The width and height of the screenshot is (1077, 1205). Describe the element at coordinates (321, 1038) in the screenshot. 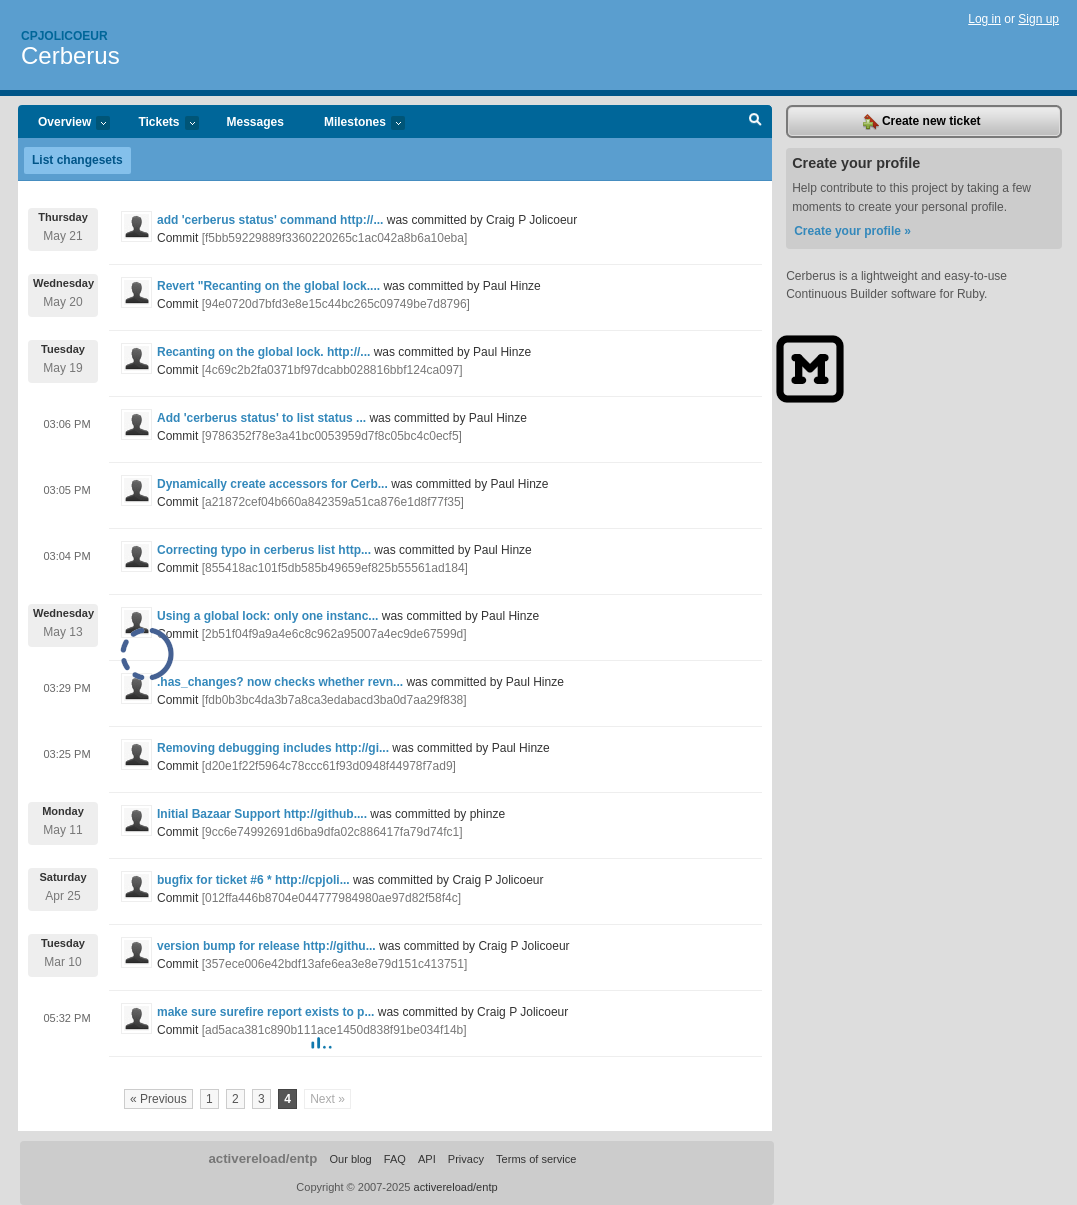

I see `indicates moderate signal strength` at that location.